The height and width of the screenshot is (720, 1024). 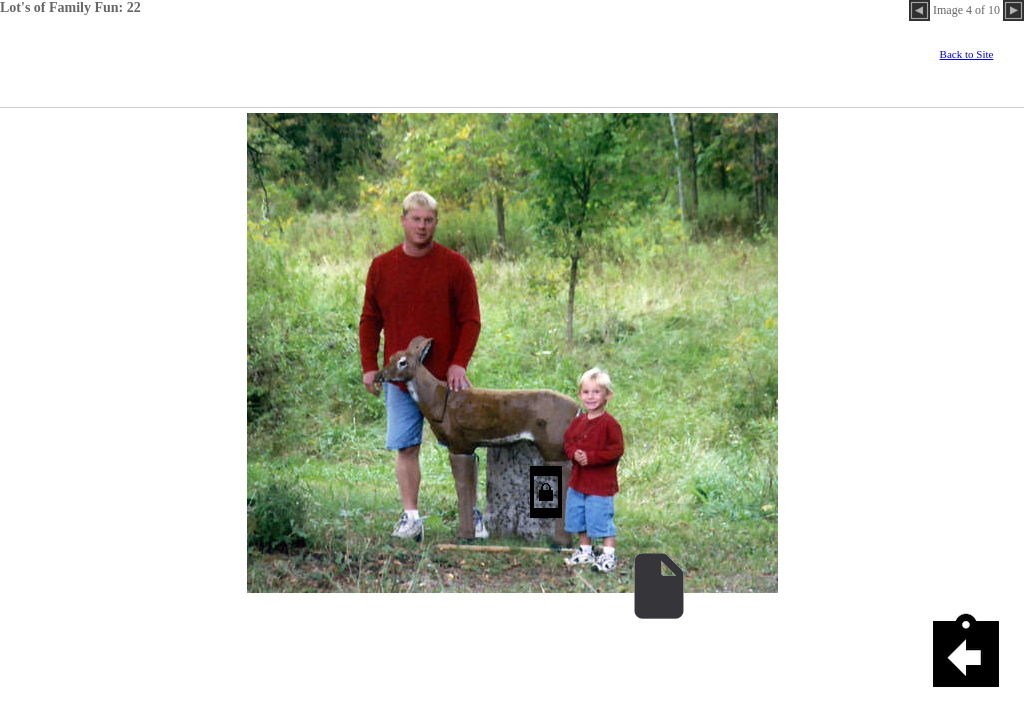 I want to click on return or send back an assignment, so click(x=966, y=654).